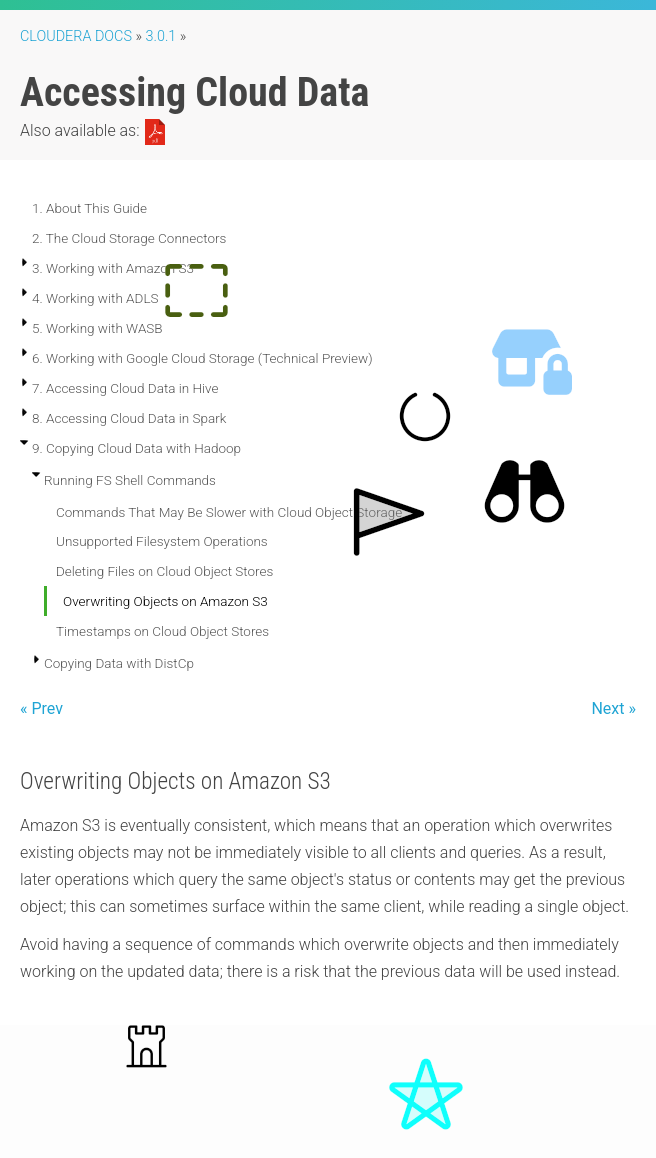 The image size is (656, 1158). What do you see at coordinates (426, 1098) in the screenshot?
I see `indicates occult or mystical content category` at bounding box center [426, 1098].